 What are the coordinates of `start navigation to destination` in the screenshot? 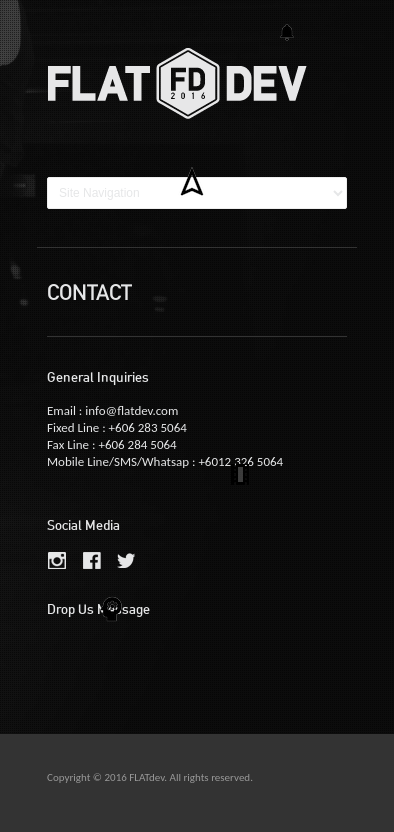 It's located at (192, 182).